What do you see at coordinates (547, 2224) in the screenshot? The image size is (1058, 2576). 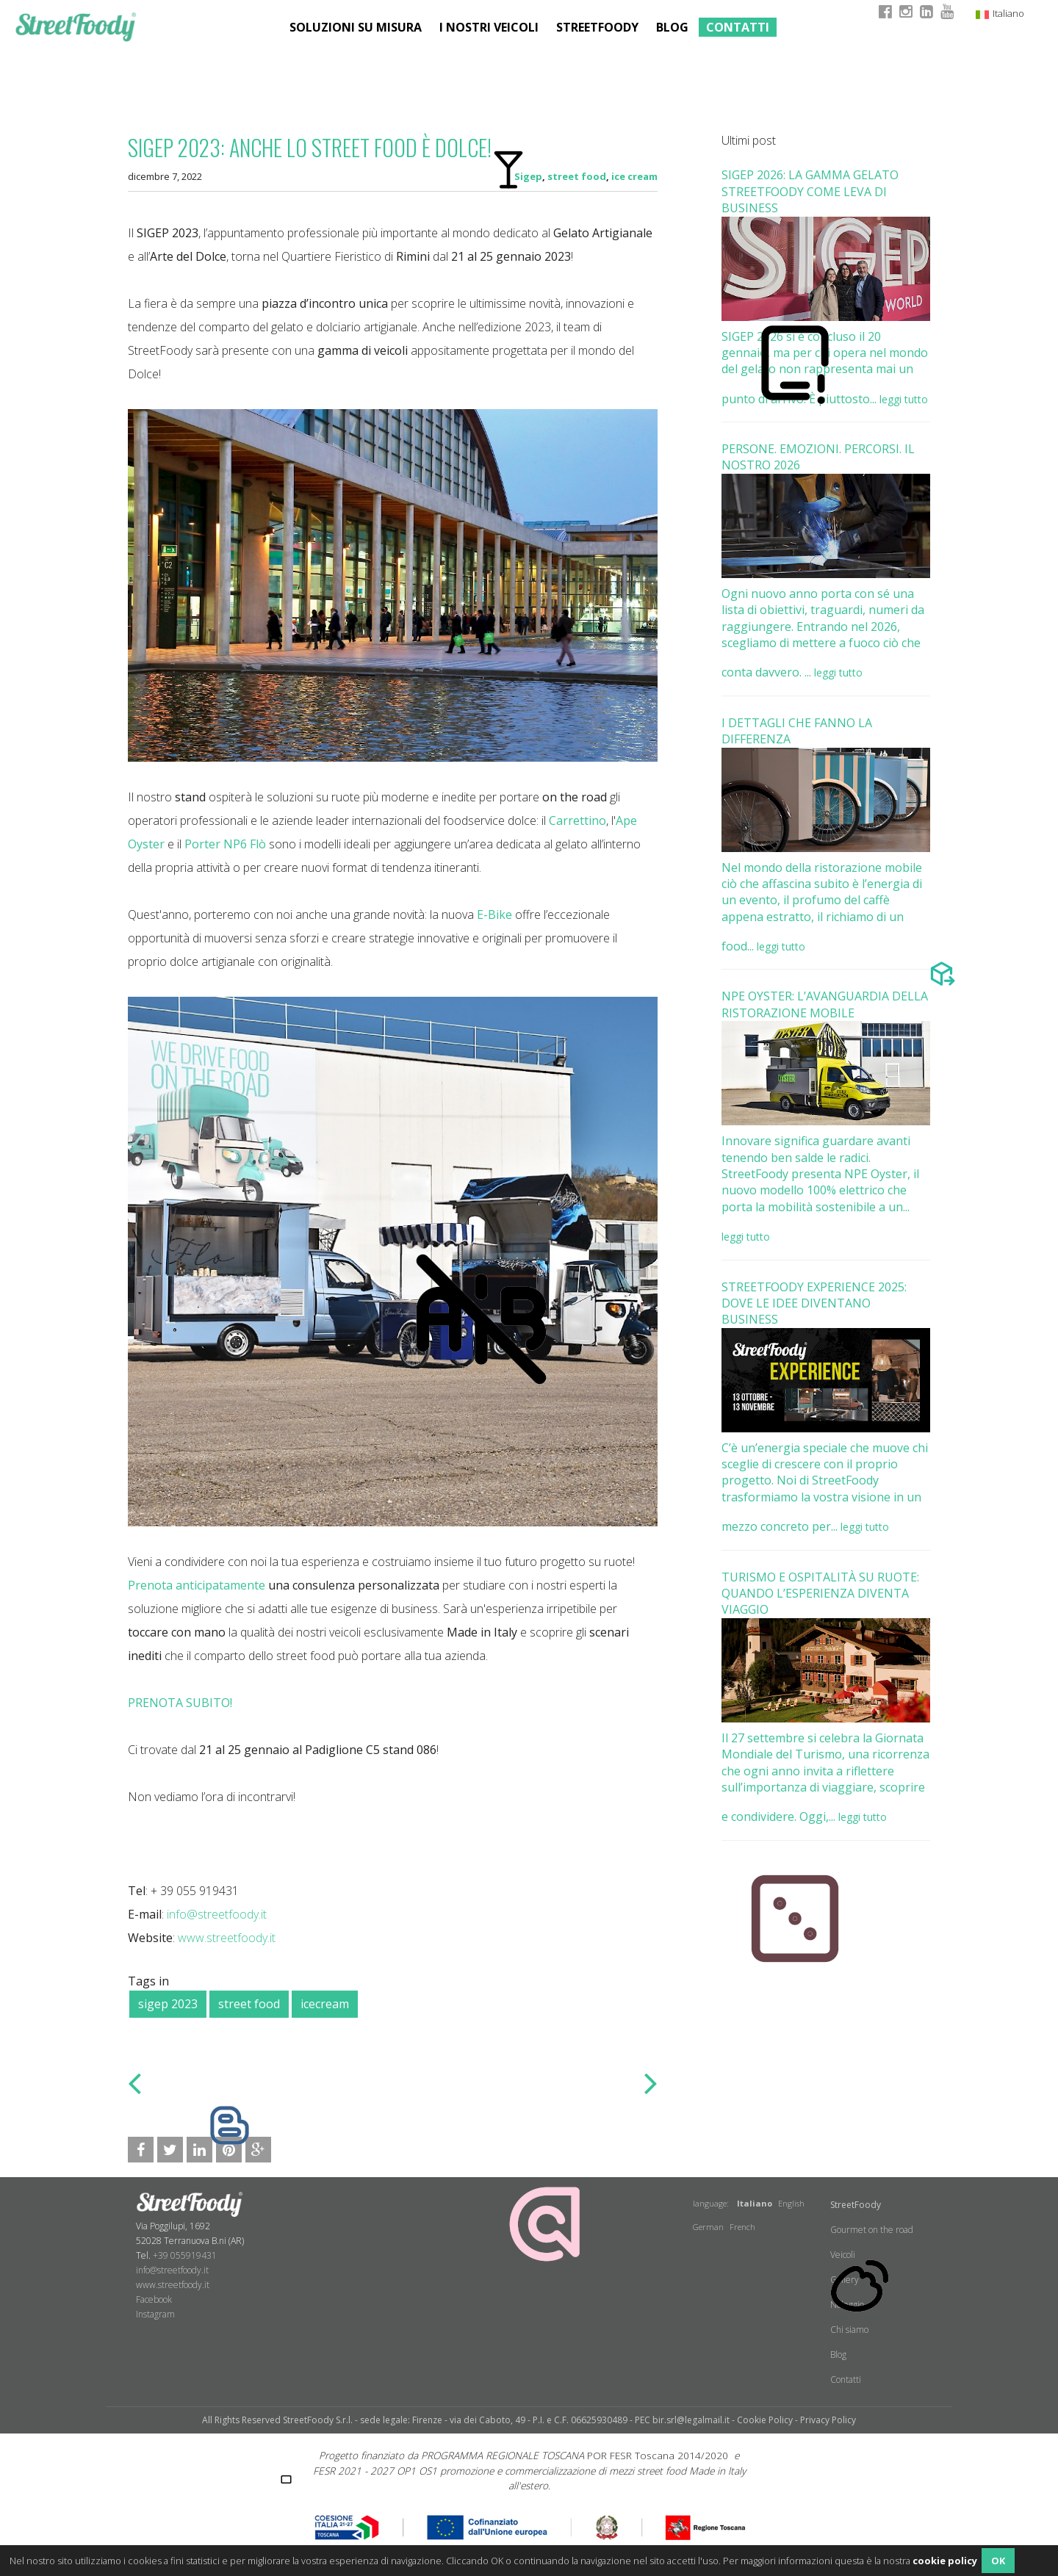 I see `access Algolia search services` at bounding box center [547, 2224].